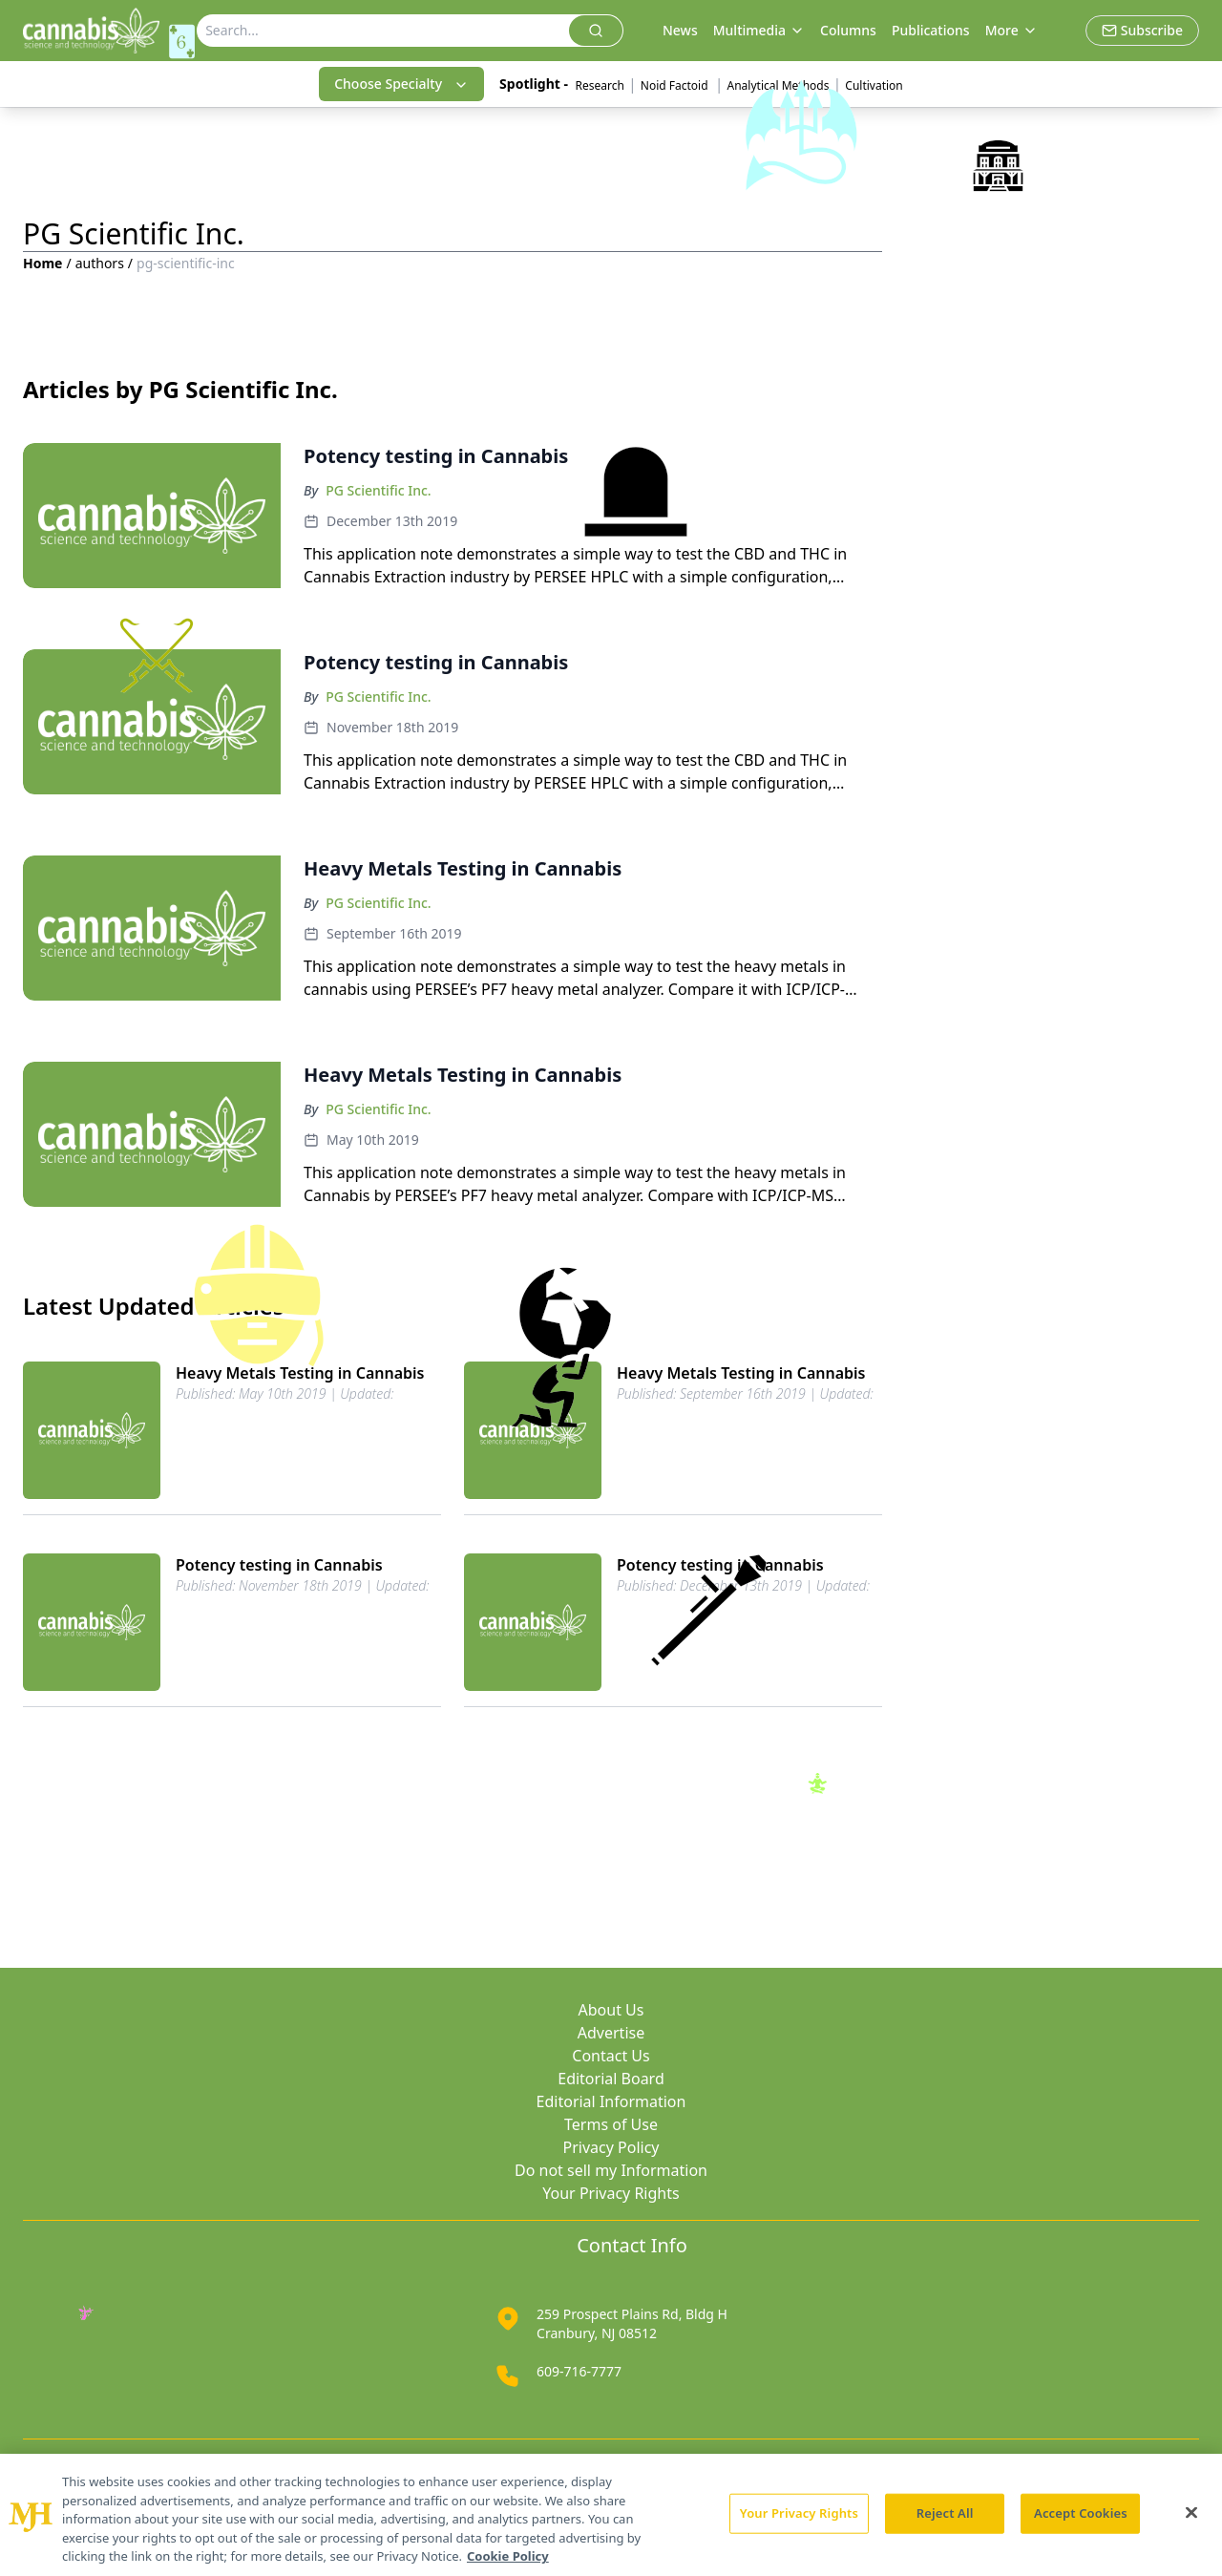 The height and width of the screenshot is (2576, 1222). What do you see at coordinates (998, 165) in the screenshot?
I see `visit the saloon or tavern in-game` at bounding box center [998, 165].